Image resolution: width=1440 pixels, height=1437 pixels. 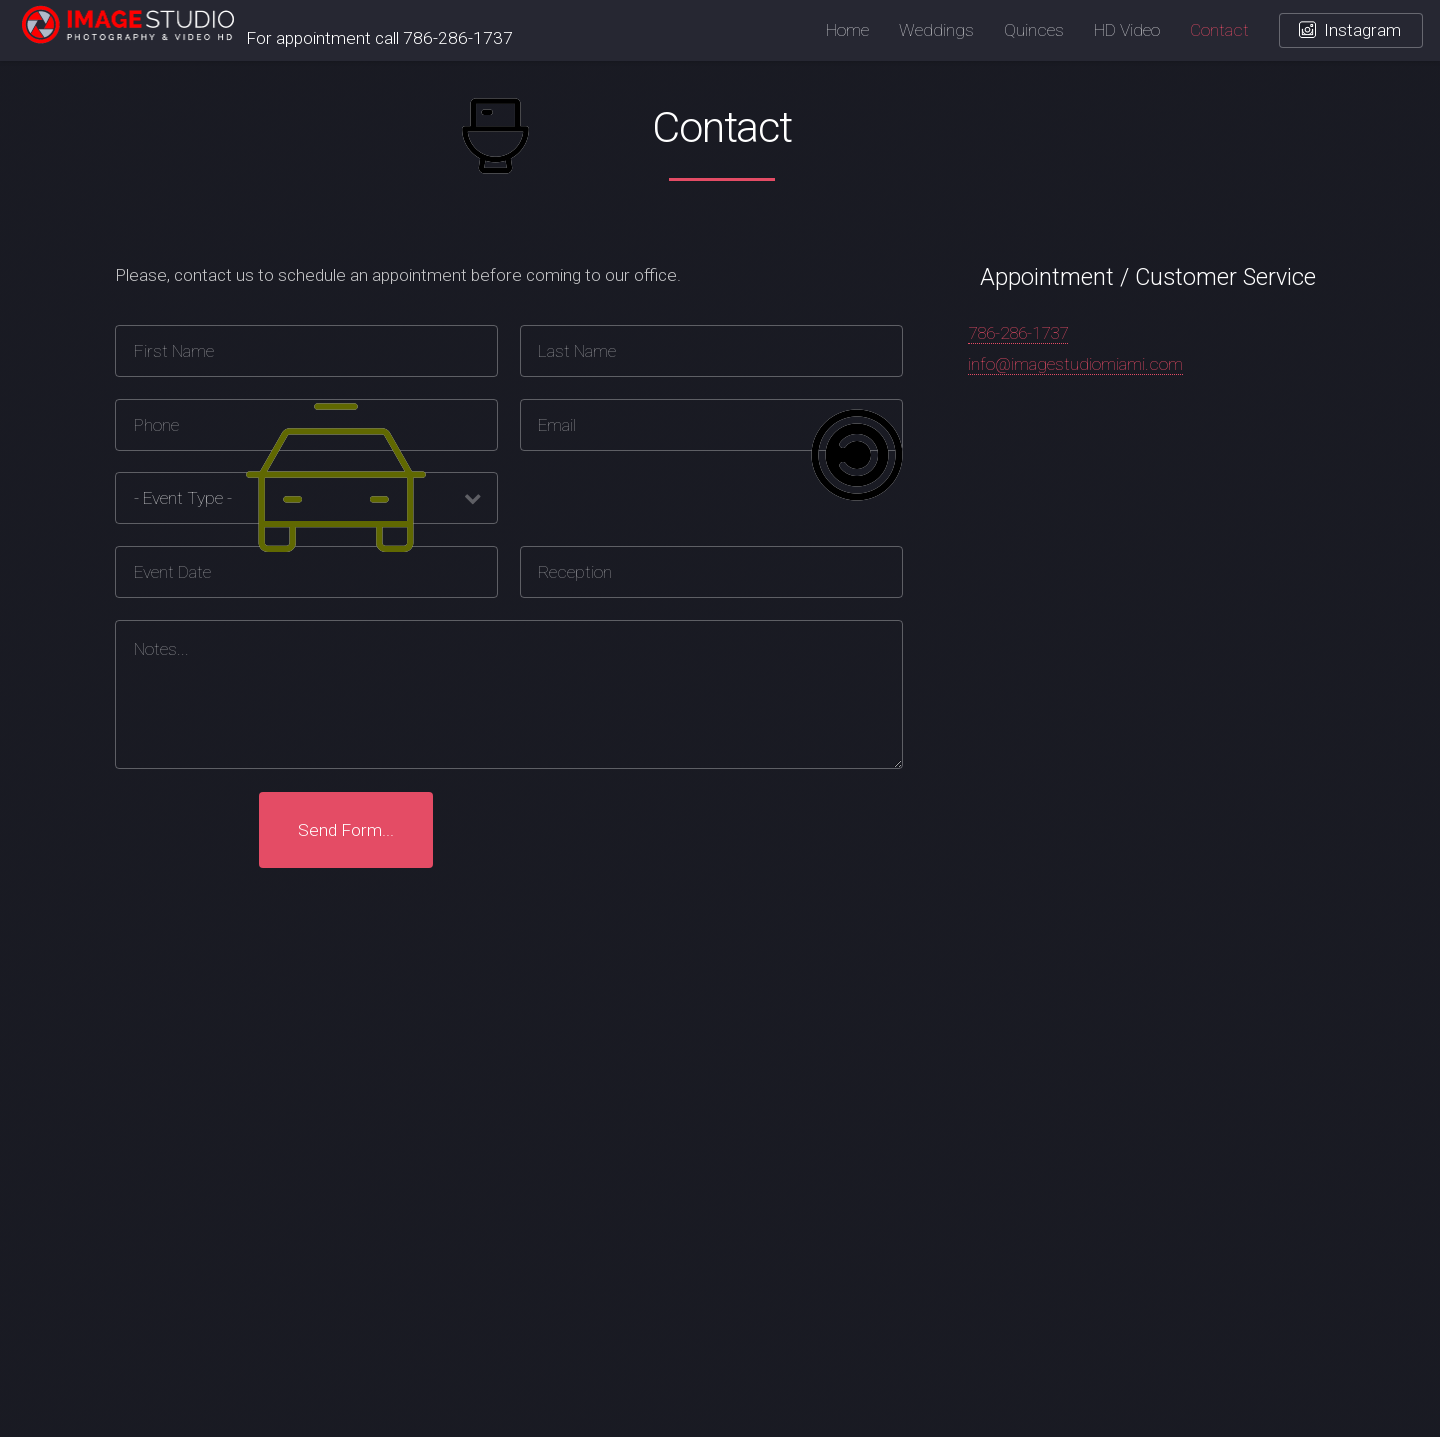 What do you see at coordinates (495, 134) in the screenshot?
I see `indicates restroom location` at bounding box center [495, 134].